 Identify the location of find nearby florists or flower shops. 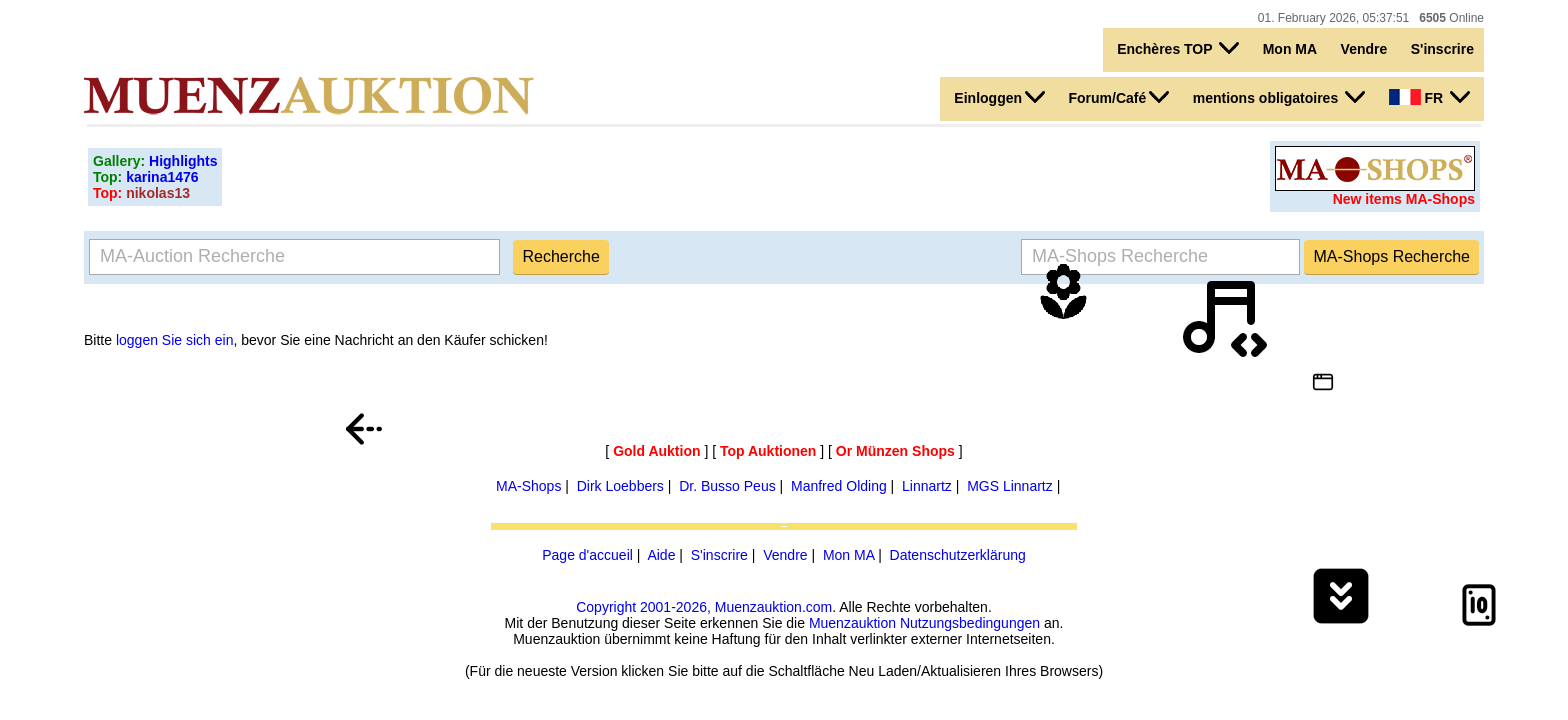
(1063, 292).